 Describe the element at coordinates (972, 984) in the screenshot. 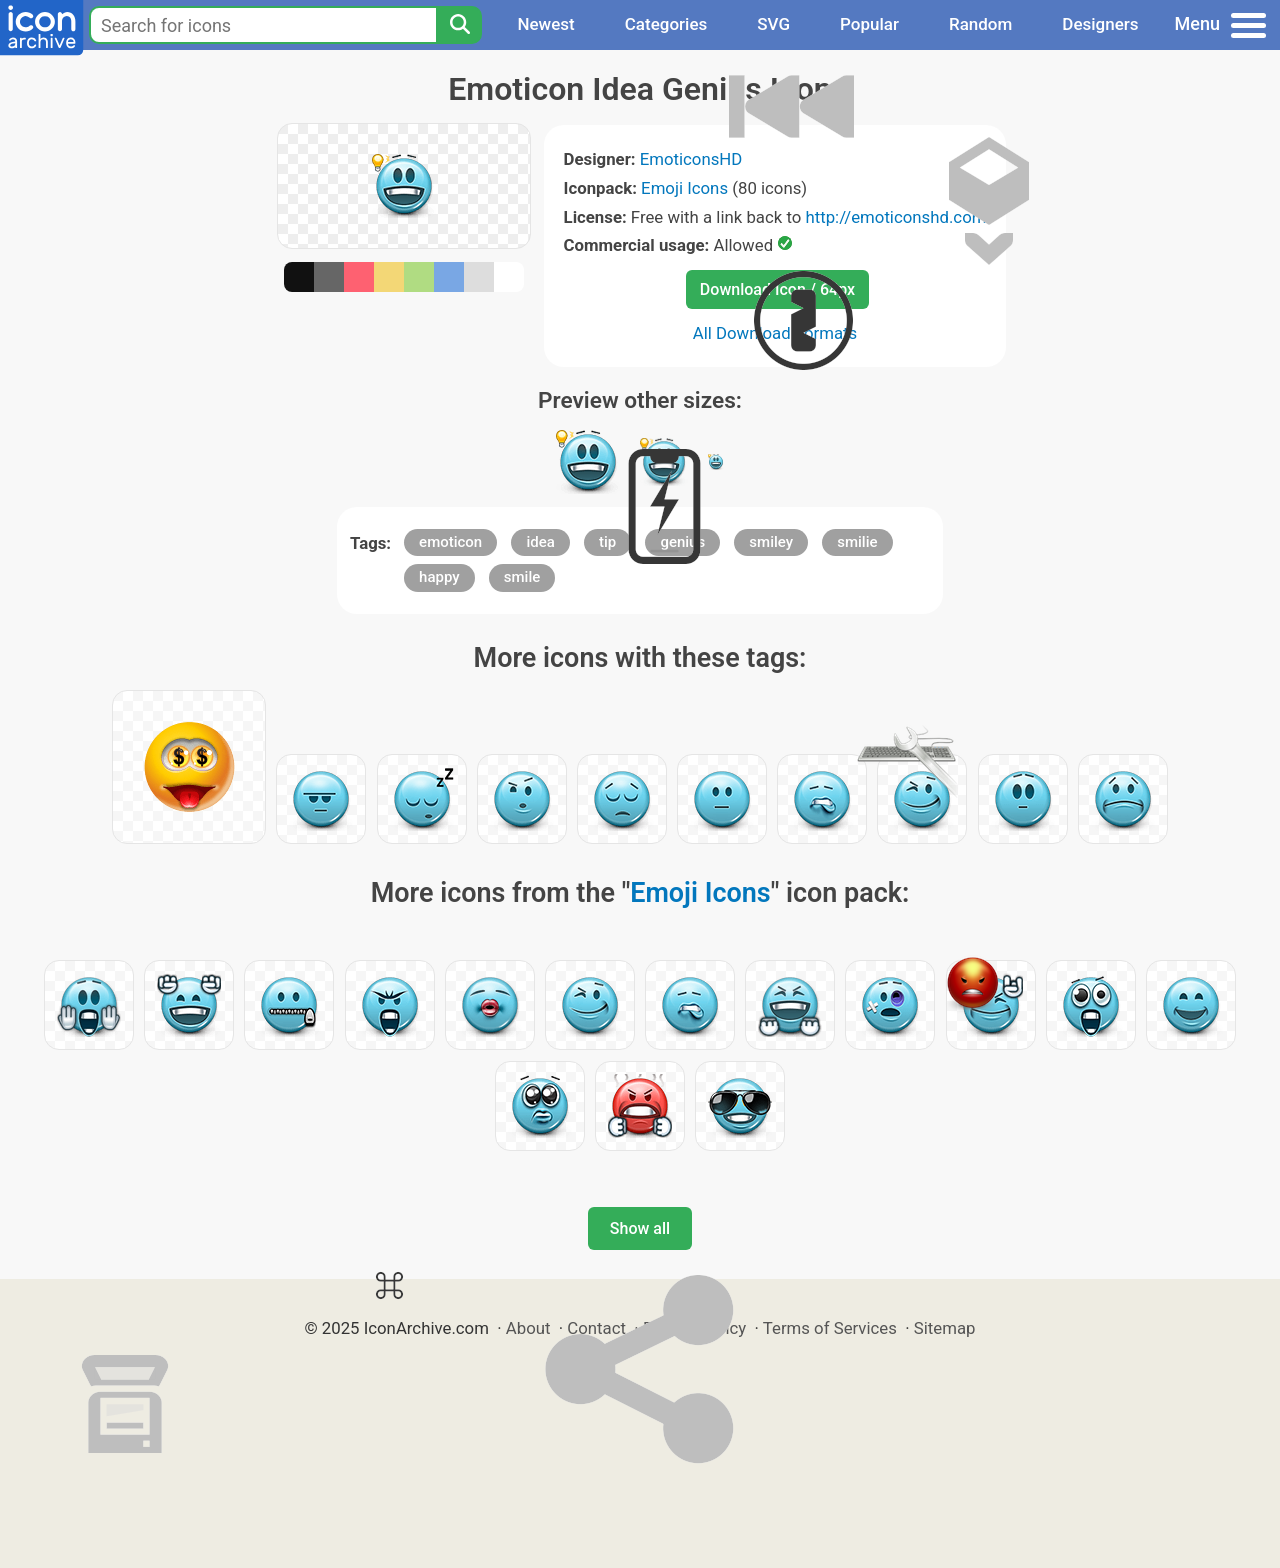

I see `indicates angry or frustrated reaction` at that location.